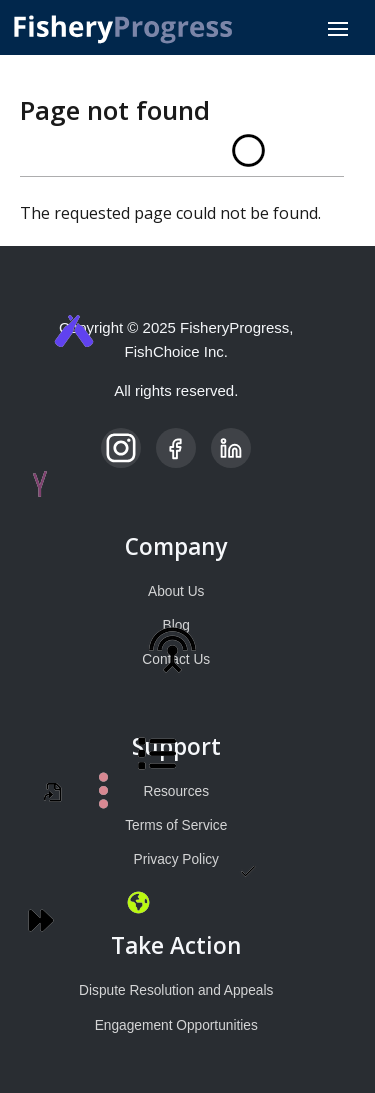 The height and width of the screenshot is (1093, 375). I want to click on open the Untappd app, so click(74, 331).